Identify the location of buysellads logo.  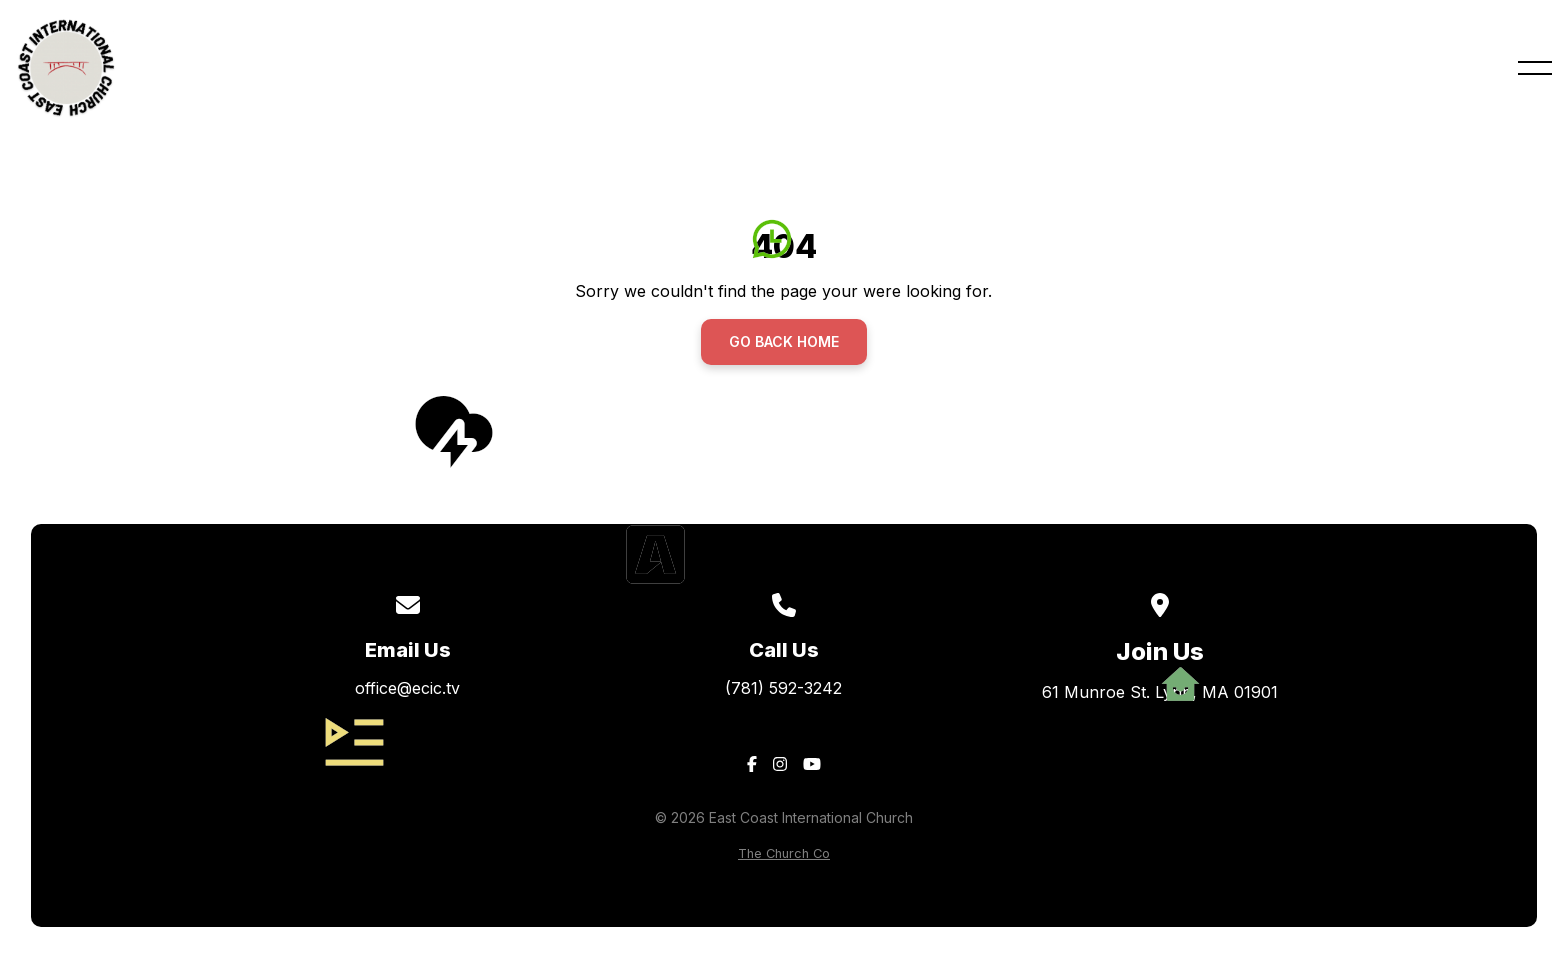
(655, 554).